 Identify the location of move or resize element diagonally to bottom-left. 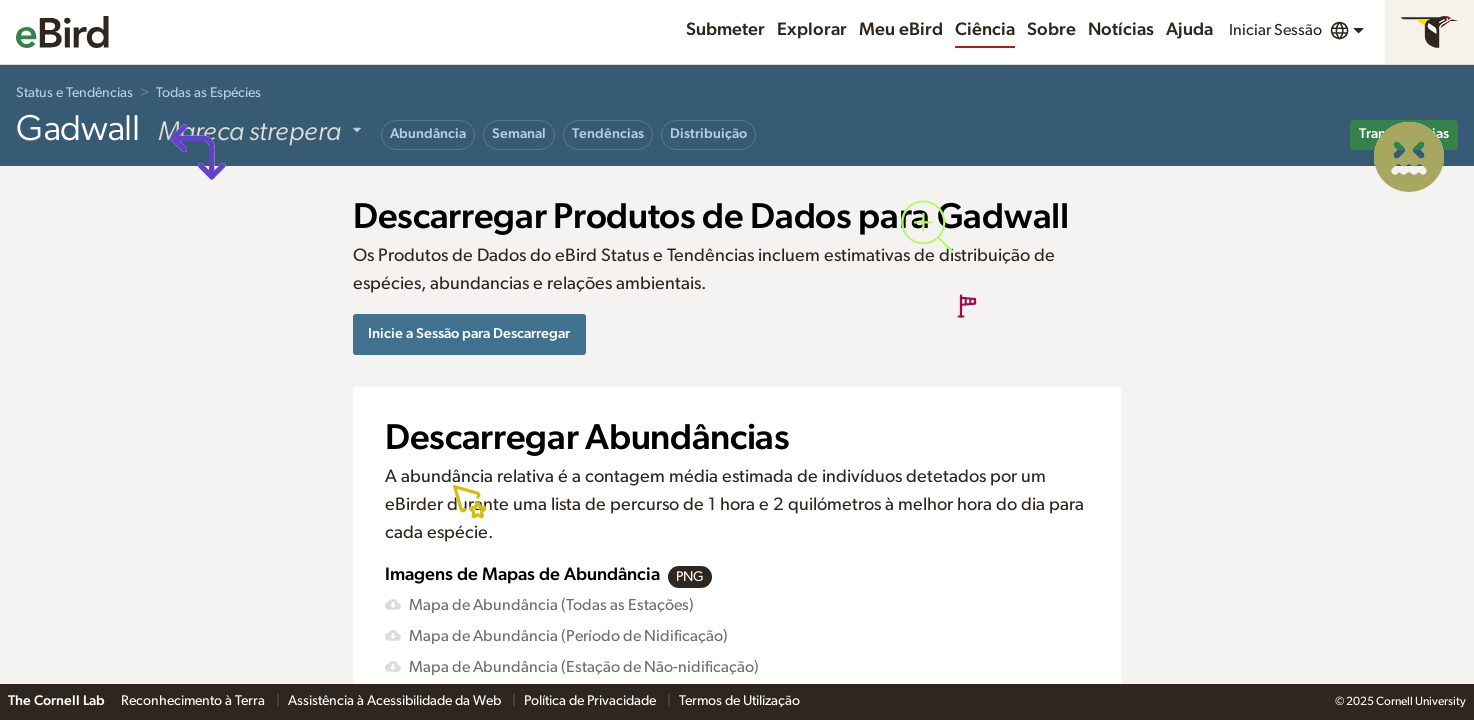
(198, 152).